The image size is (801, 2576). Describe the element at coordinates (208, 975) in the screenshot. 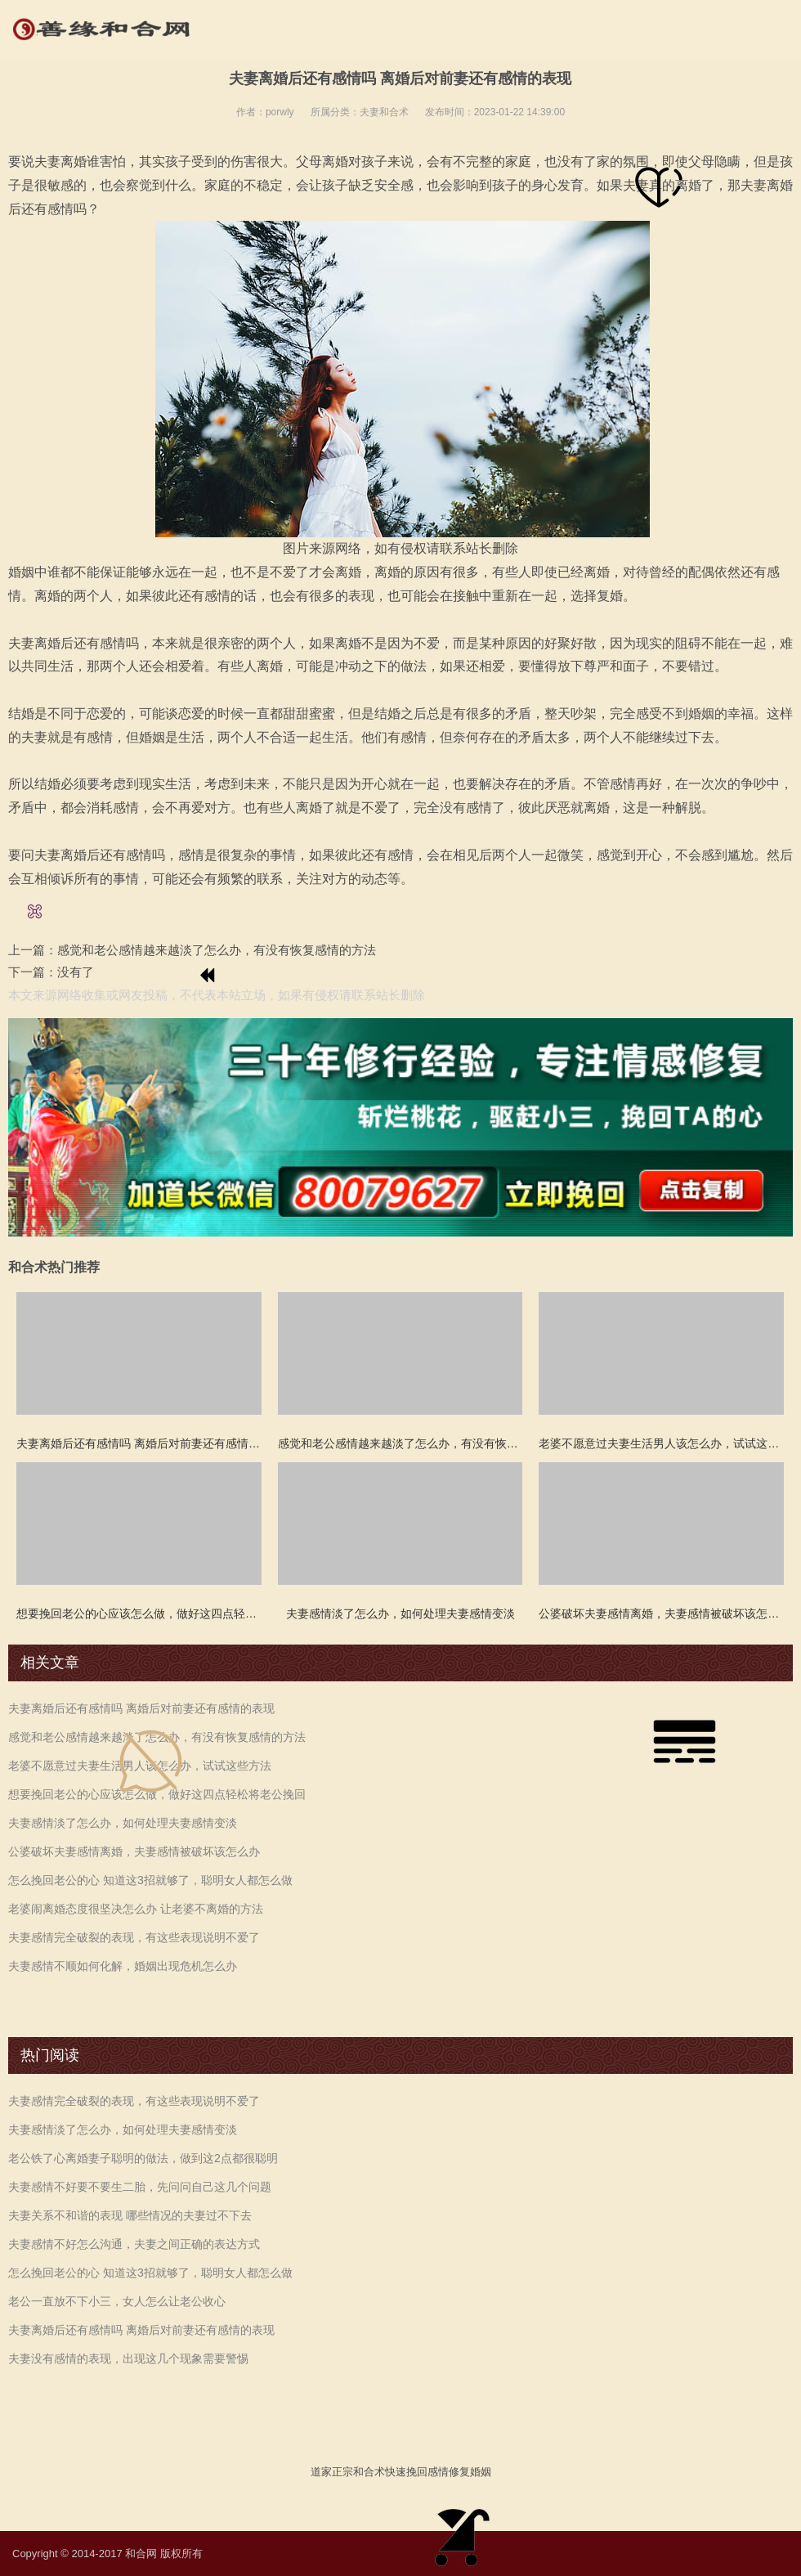

I see `skip to previous track or beginning` at that location.